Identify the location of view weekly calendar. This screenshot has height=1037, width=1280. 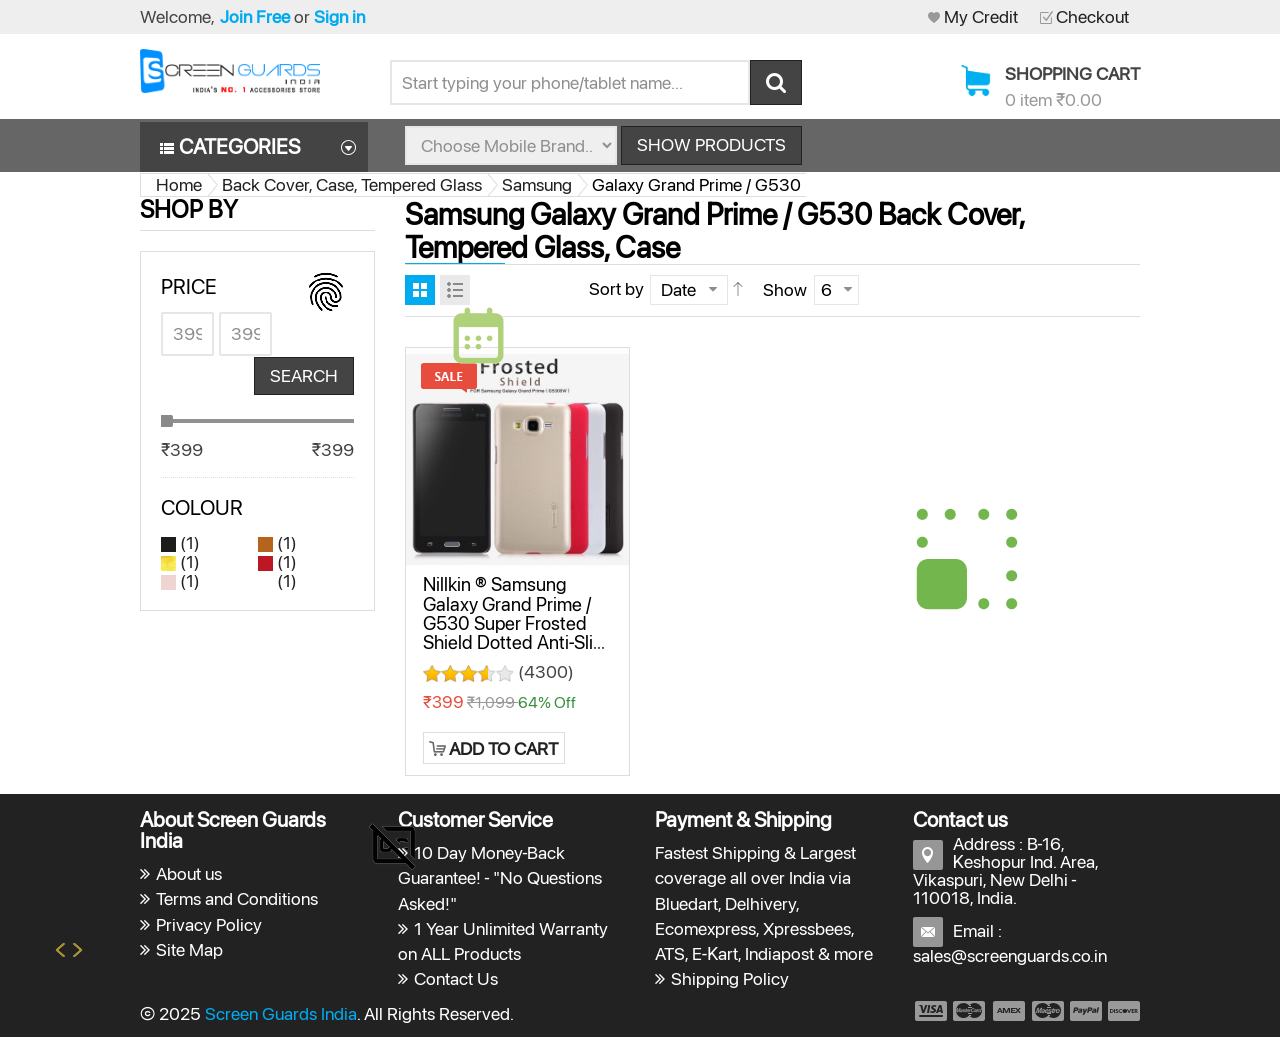
(478, 335).